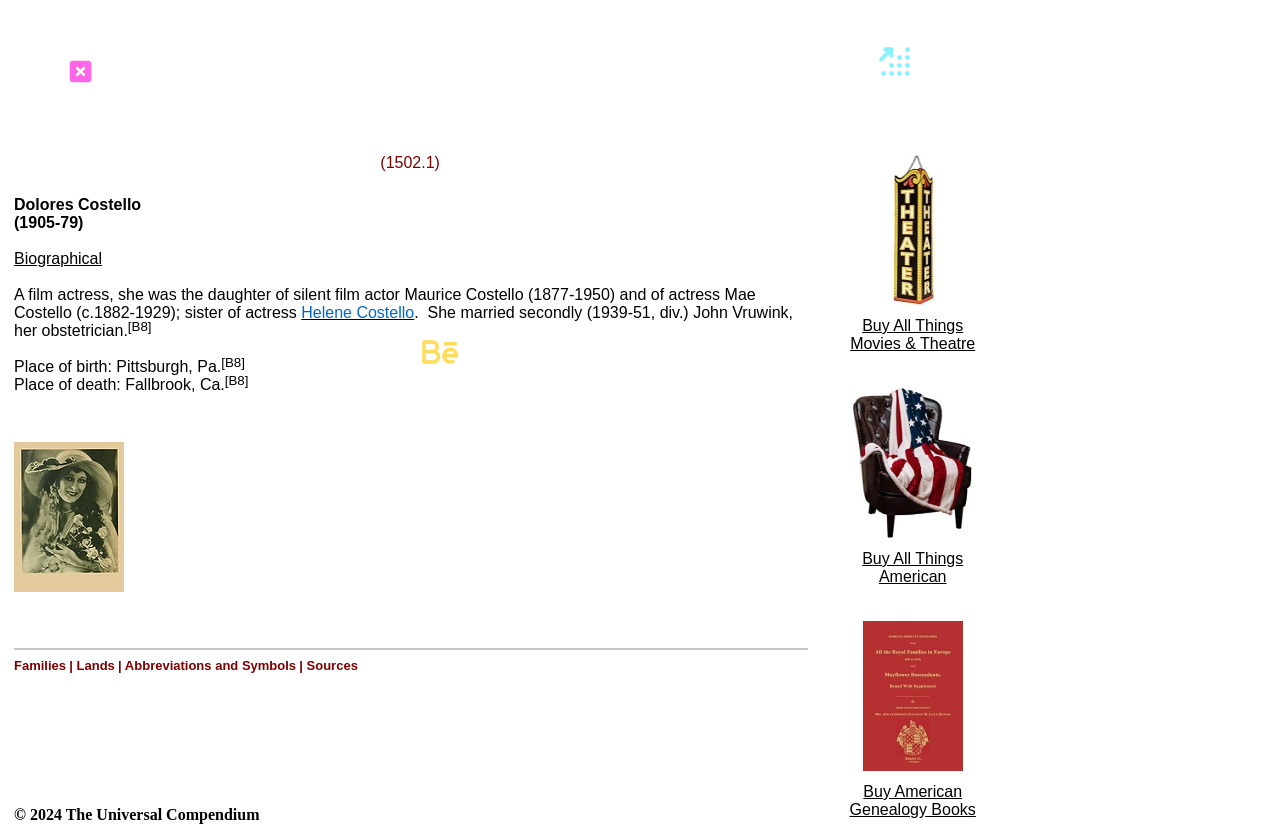  Describe the element at coordinates (895, 61) in the screenshot. I see `export or share data` at that location.